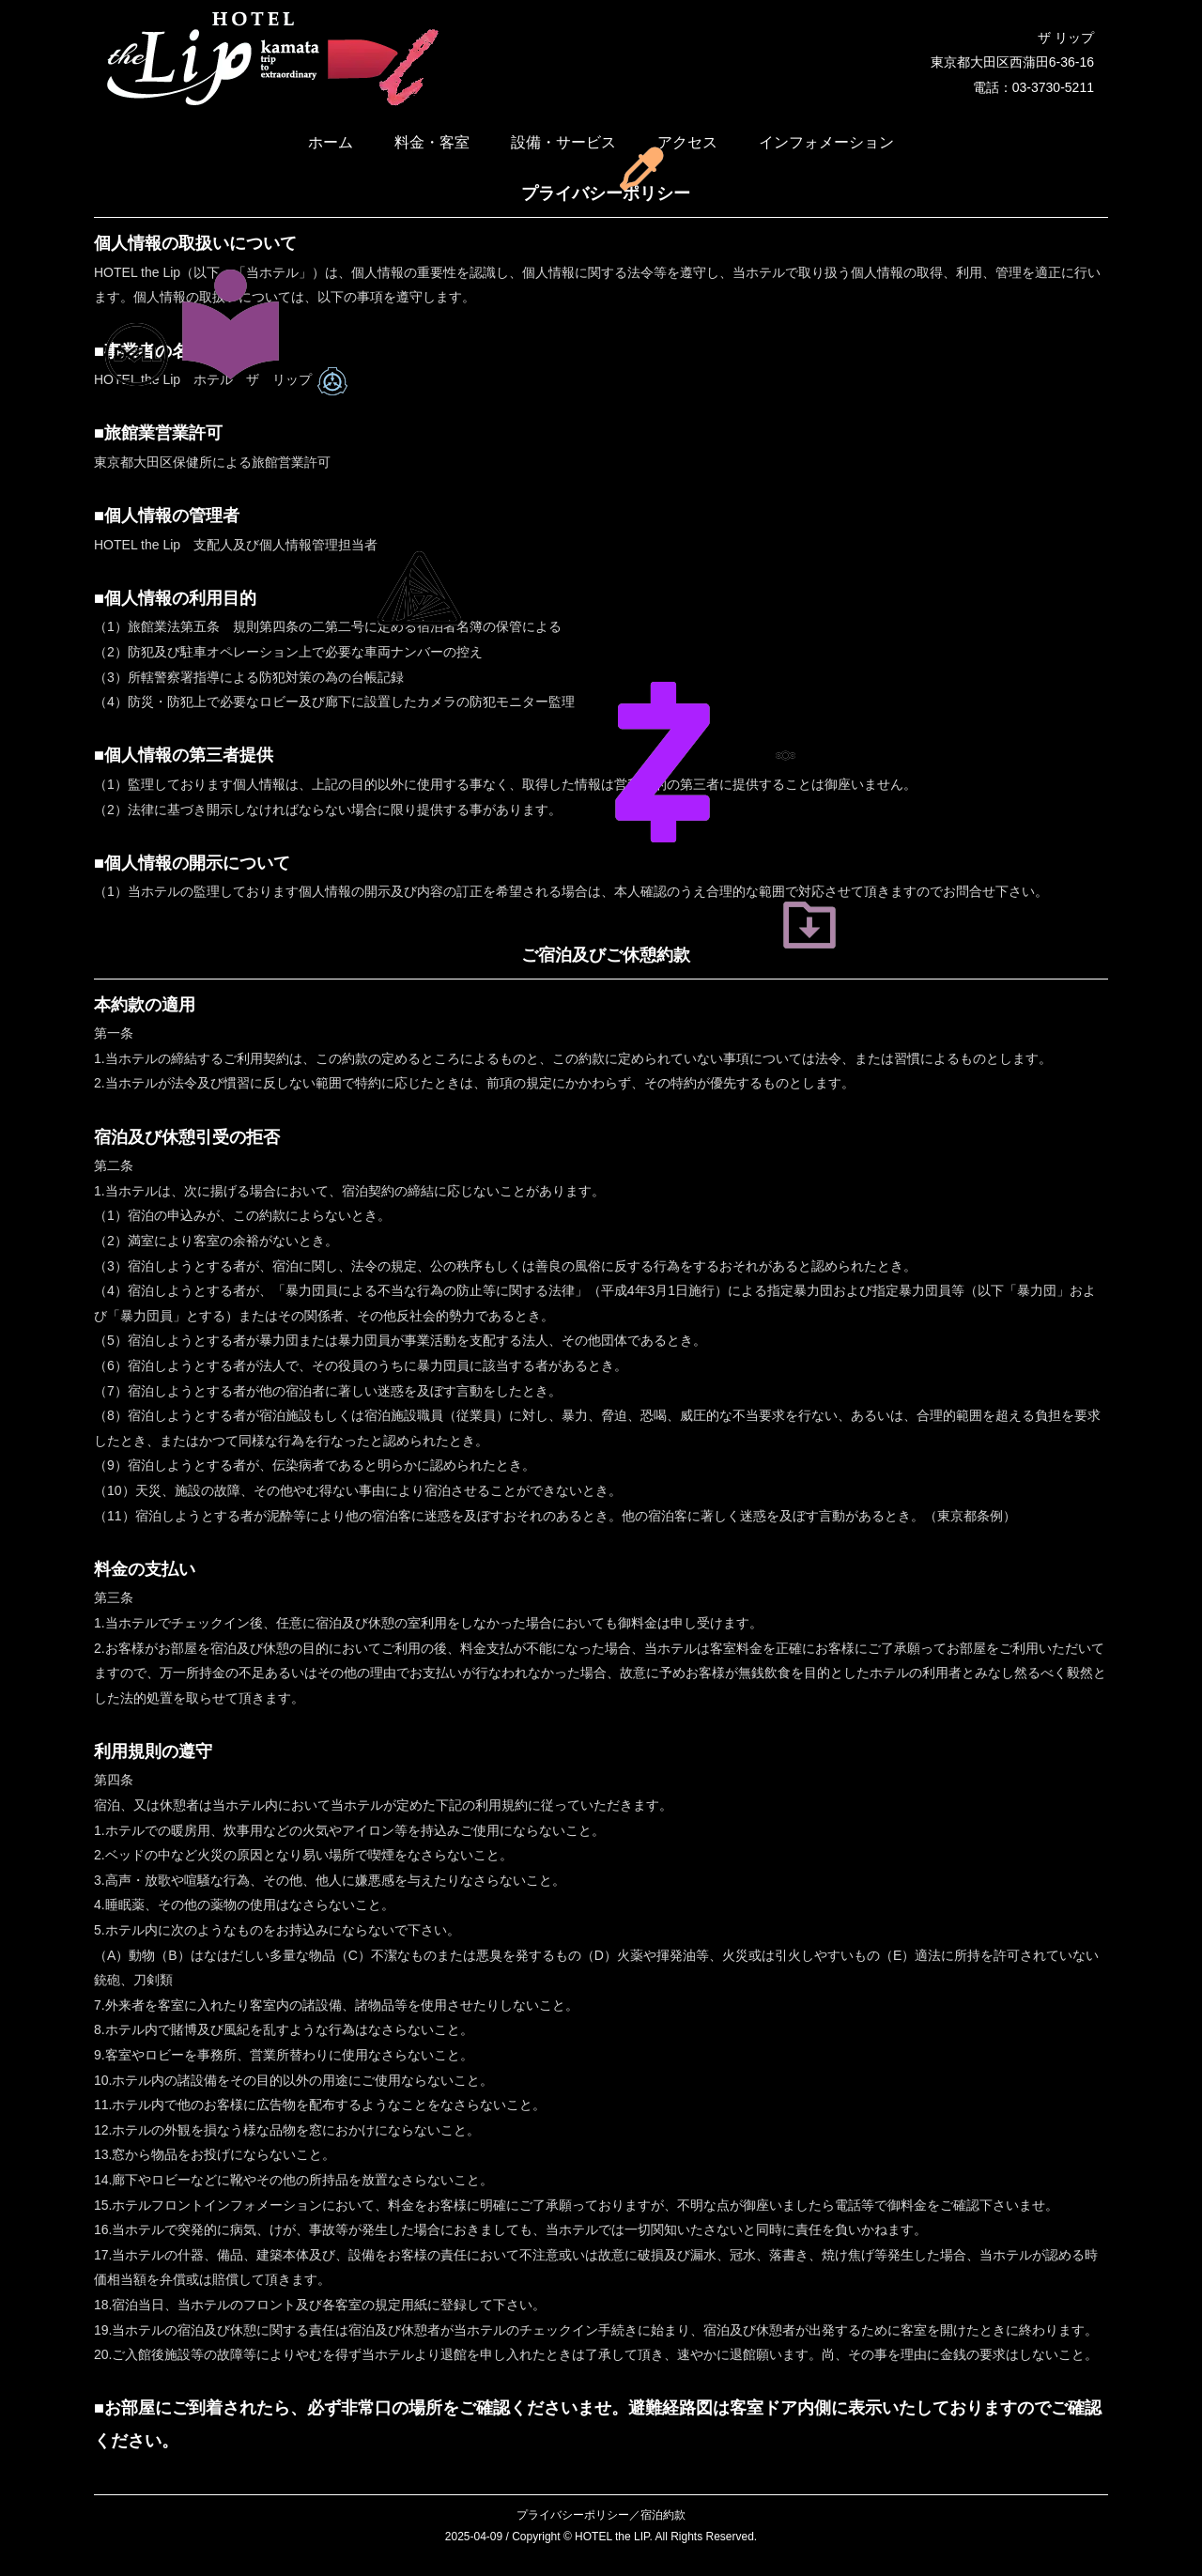 This screenshot has height=2576, width=1202. What do you see at coordinates (809, 925) in the screenshot?
I see `download folder contents` at bounding box center [809, 925].